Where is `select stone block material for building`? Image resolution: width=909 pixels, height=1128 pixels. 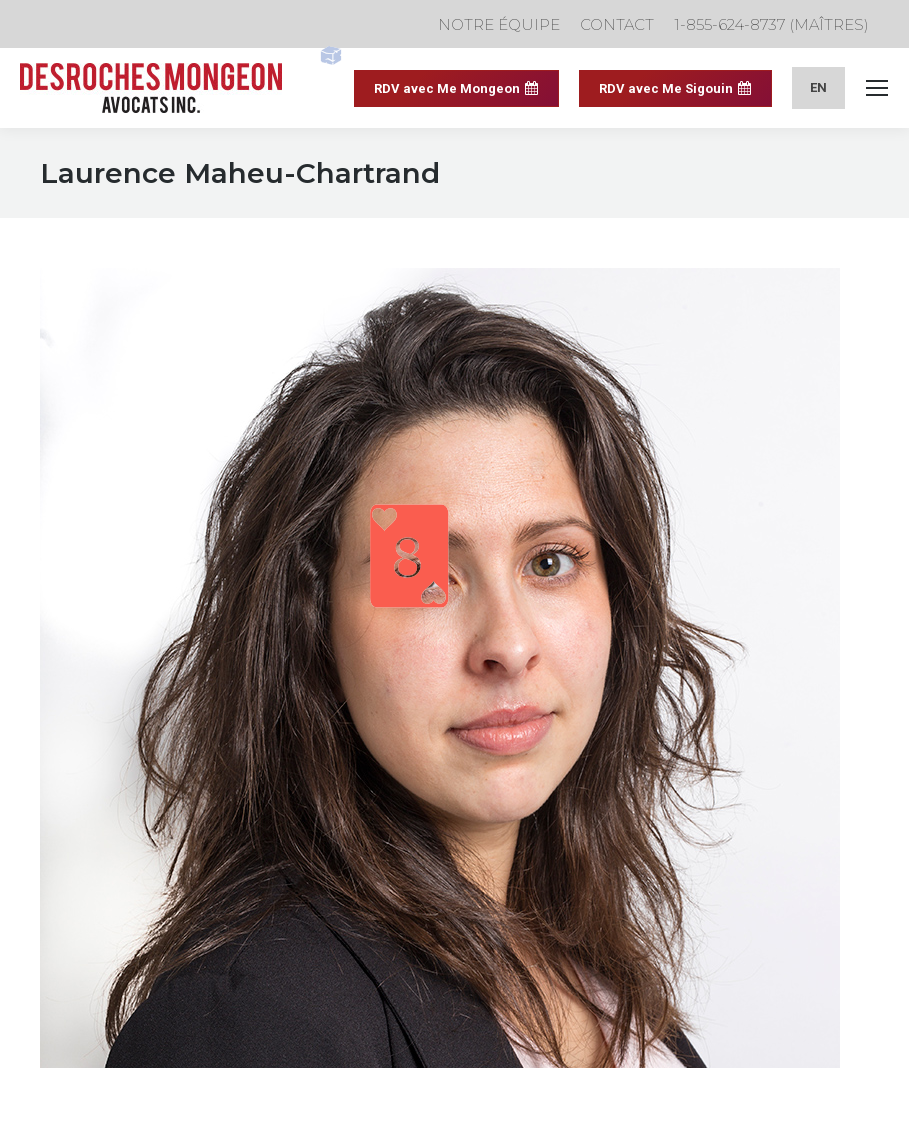
select stone block material for building is located at coordinates (331, 55).